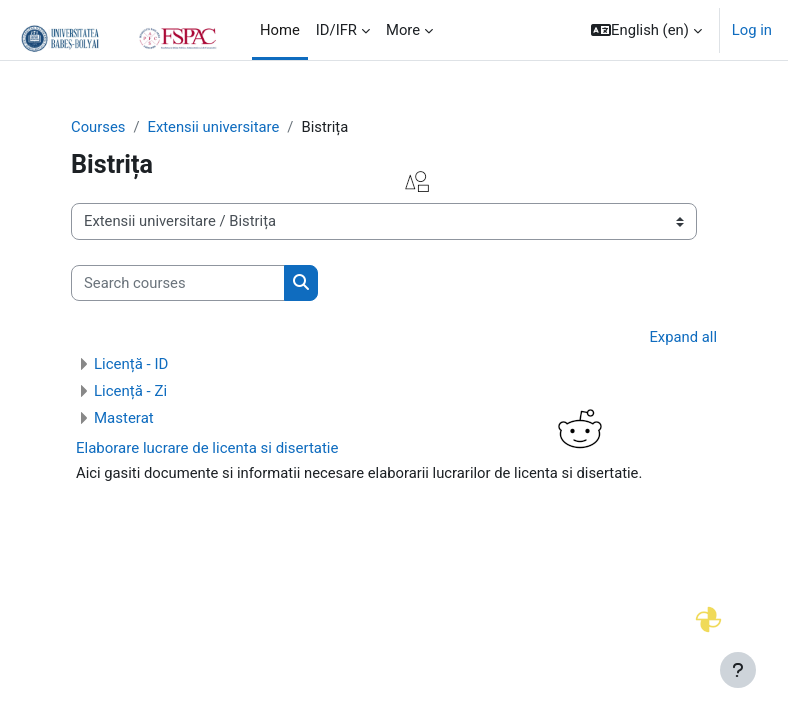  Describe the element at coordinates (708, 619) in the screenshot. I see `open google photos` at that location.